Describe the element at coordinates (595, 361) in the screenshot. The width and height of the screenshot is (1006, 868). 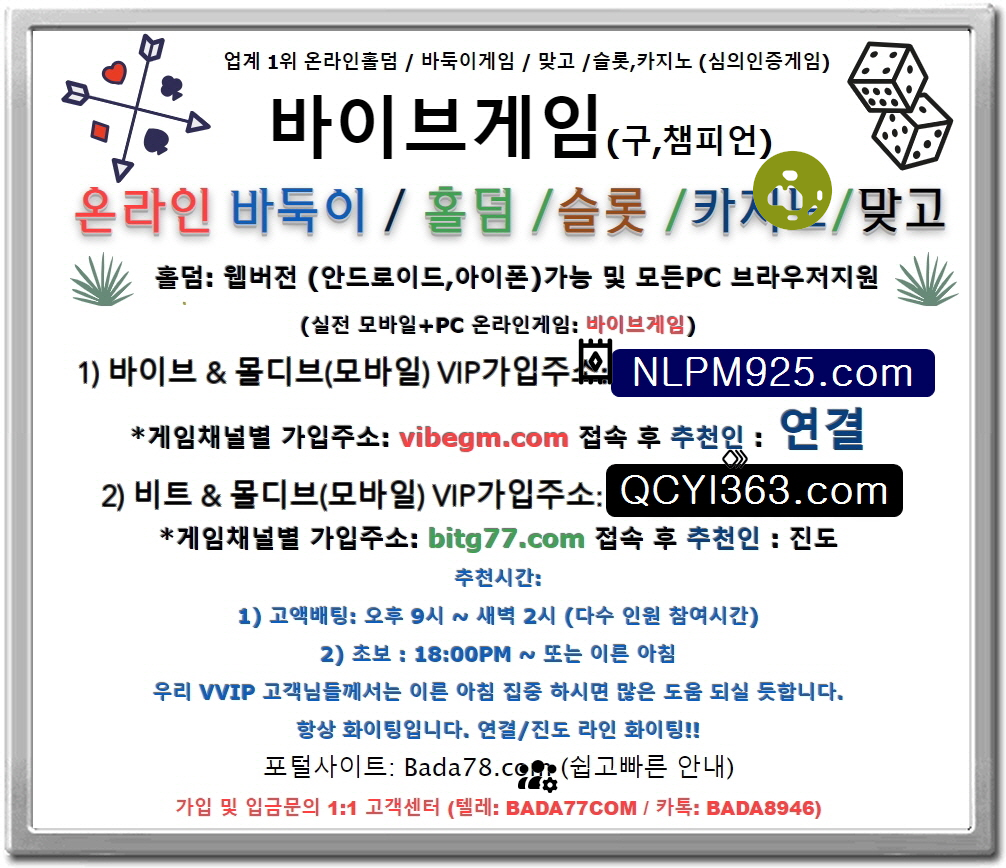
I see `view or manage home decor items` at that location.